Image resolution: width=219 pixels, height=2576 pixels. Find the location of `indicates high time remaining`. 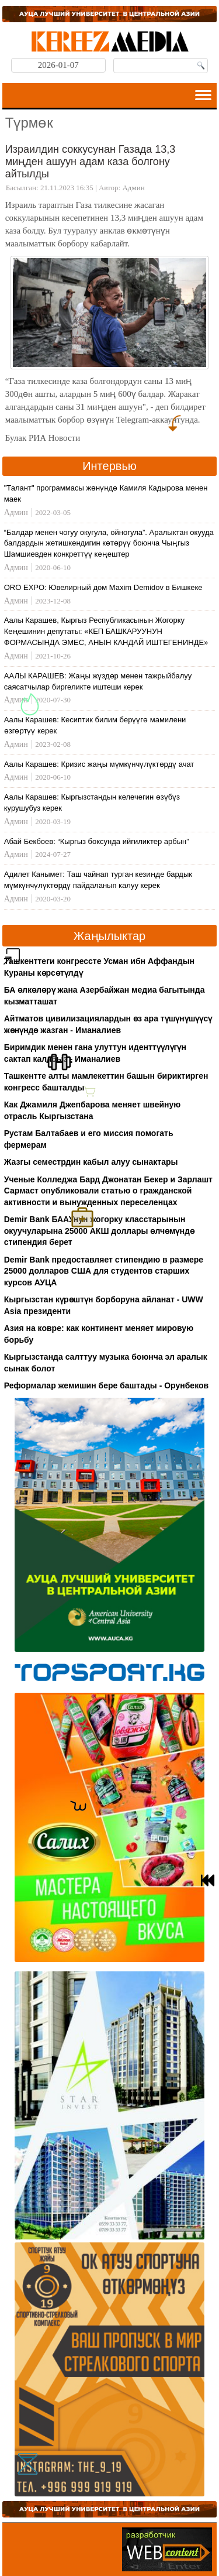

indicates high time remaining is located at coordinates (27, 2464).